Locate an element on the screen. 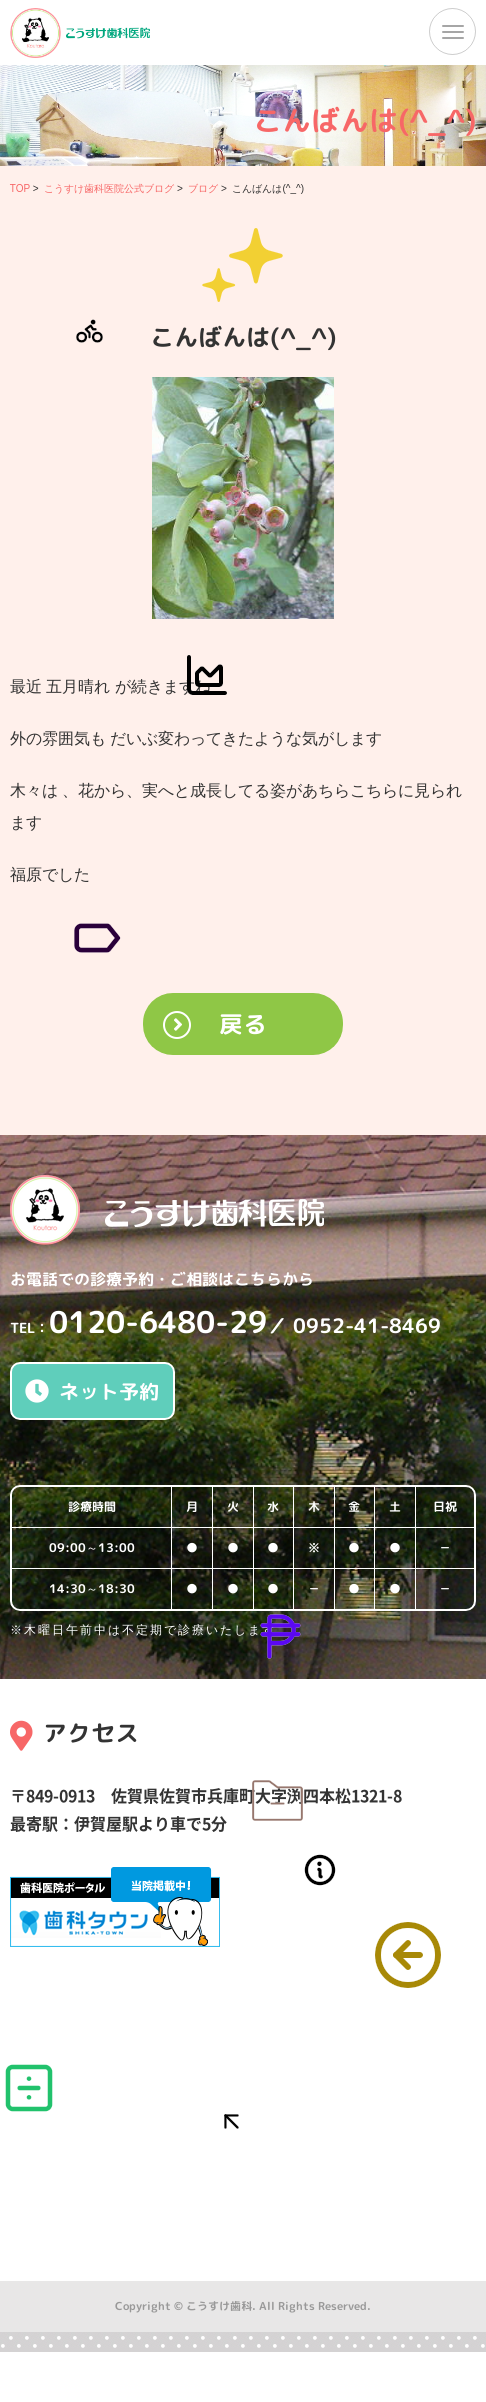 This screenshot has height=2402, width=486. go back to the previous screen is located at coordinates (408, 1955).